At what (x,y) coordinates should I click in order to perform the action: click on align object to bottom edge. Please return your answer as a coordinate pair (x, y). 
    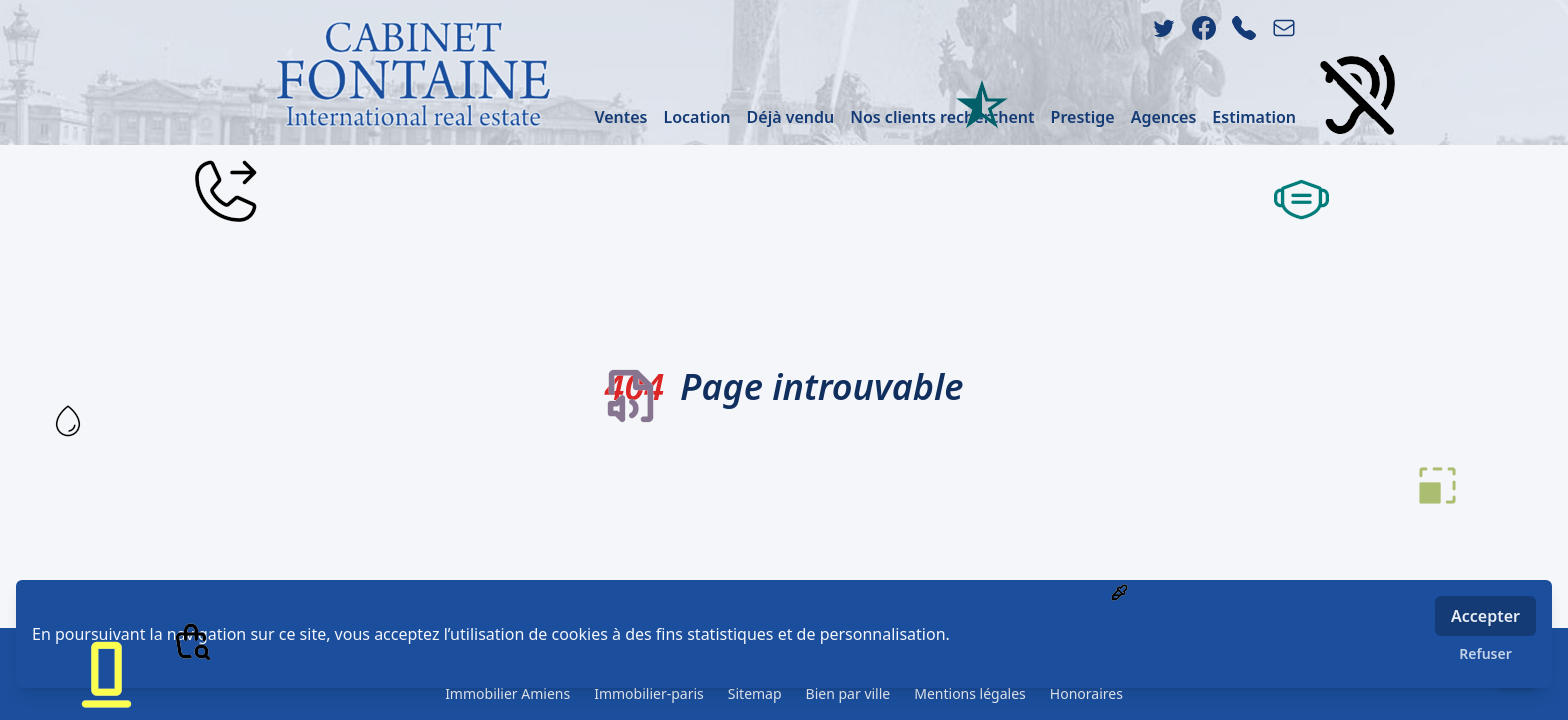
    Looking at the image, I should click on (106, 673).